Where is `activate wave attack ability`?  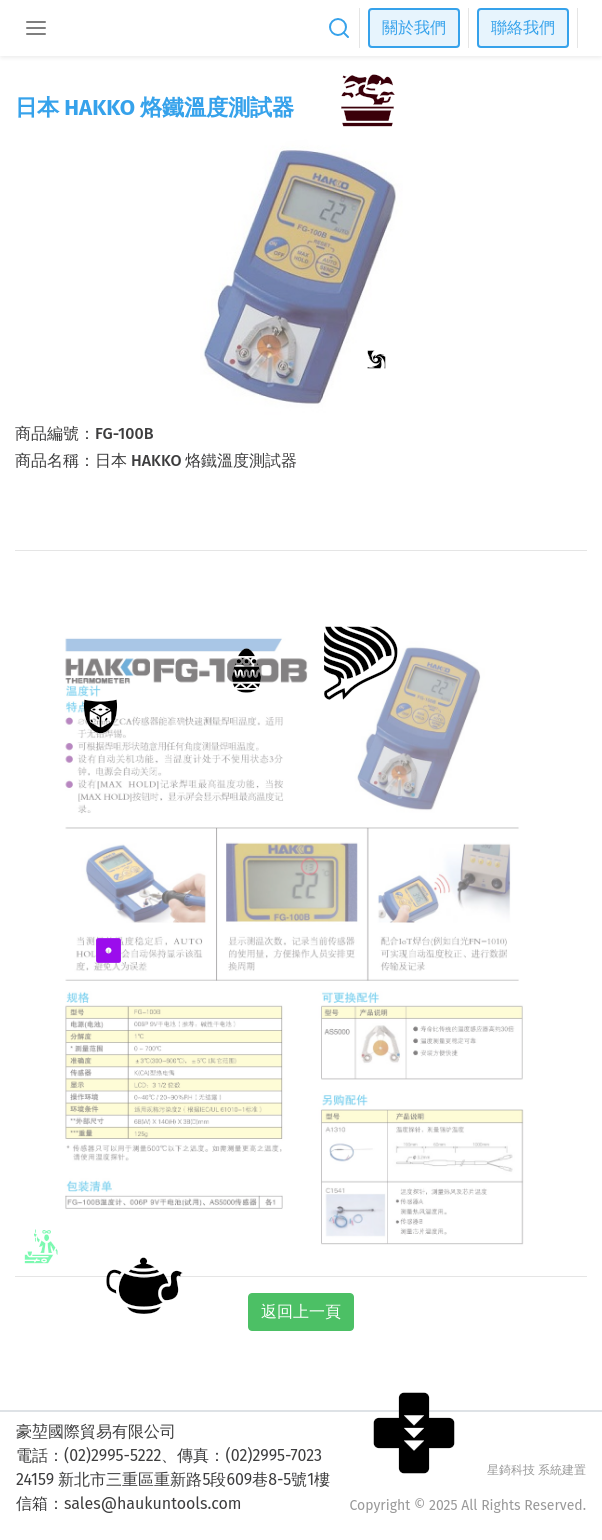
activate wave attack ability is located at coordinates (360, 663).